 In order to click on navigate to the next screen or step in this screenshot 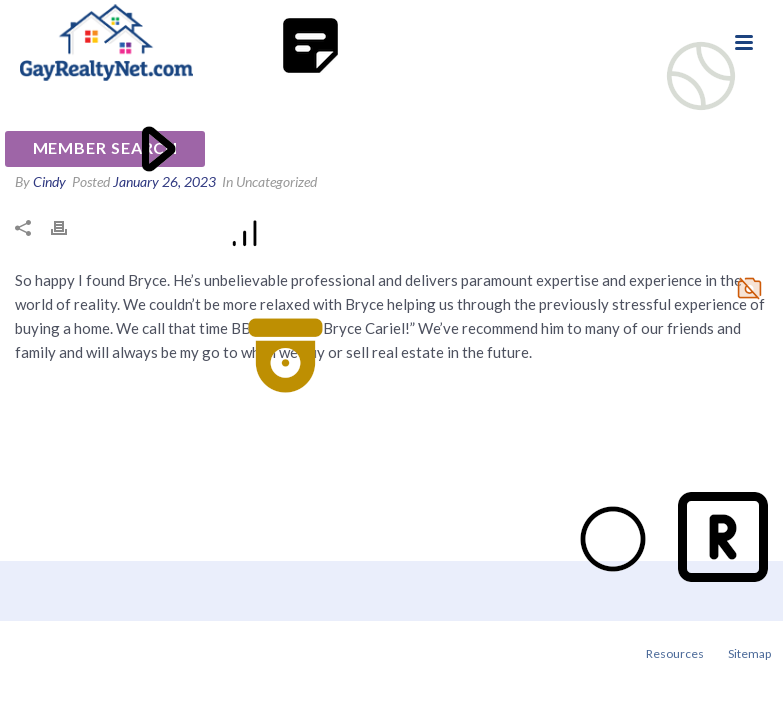, I will do `click(155, 149)`.